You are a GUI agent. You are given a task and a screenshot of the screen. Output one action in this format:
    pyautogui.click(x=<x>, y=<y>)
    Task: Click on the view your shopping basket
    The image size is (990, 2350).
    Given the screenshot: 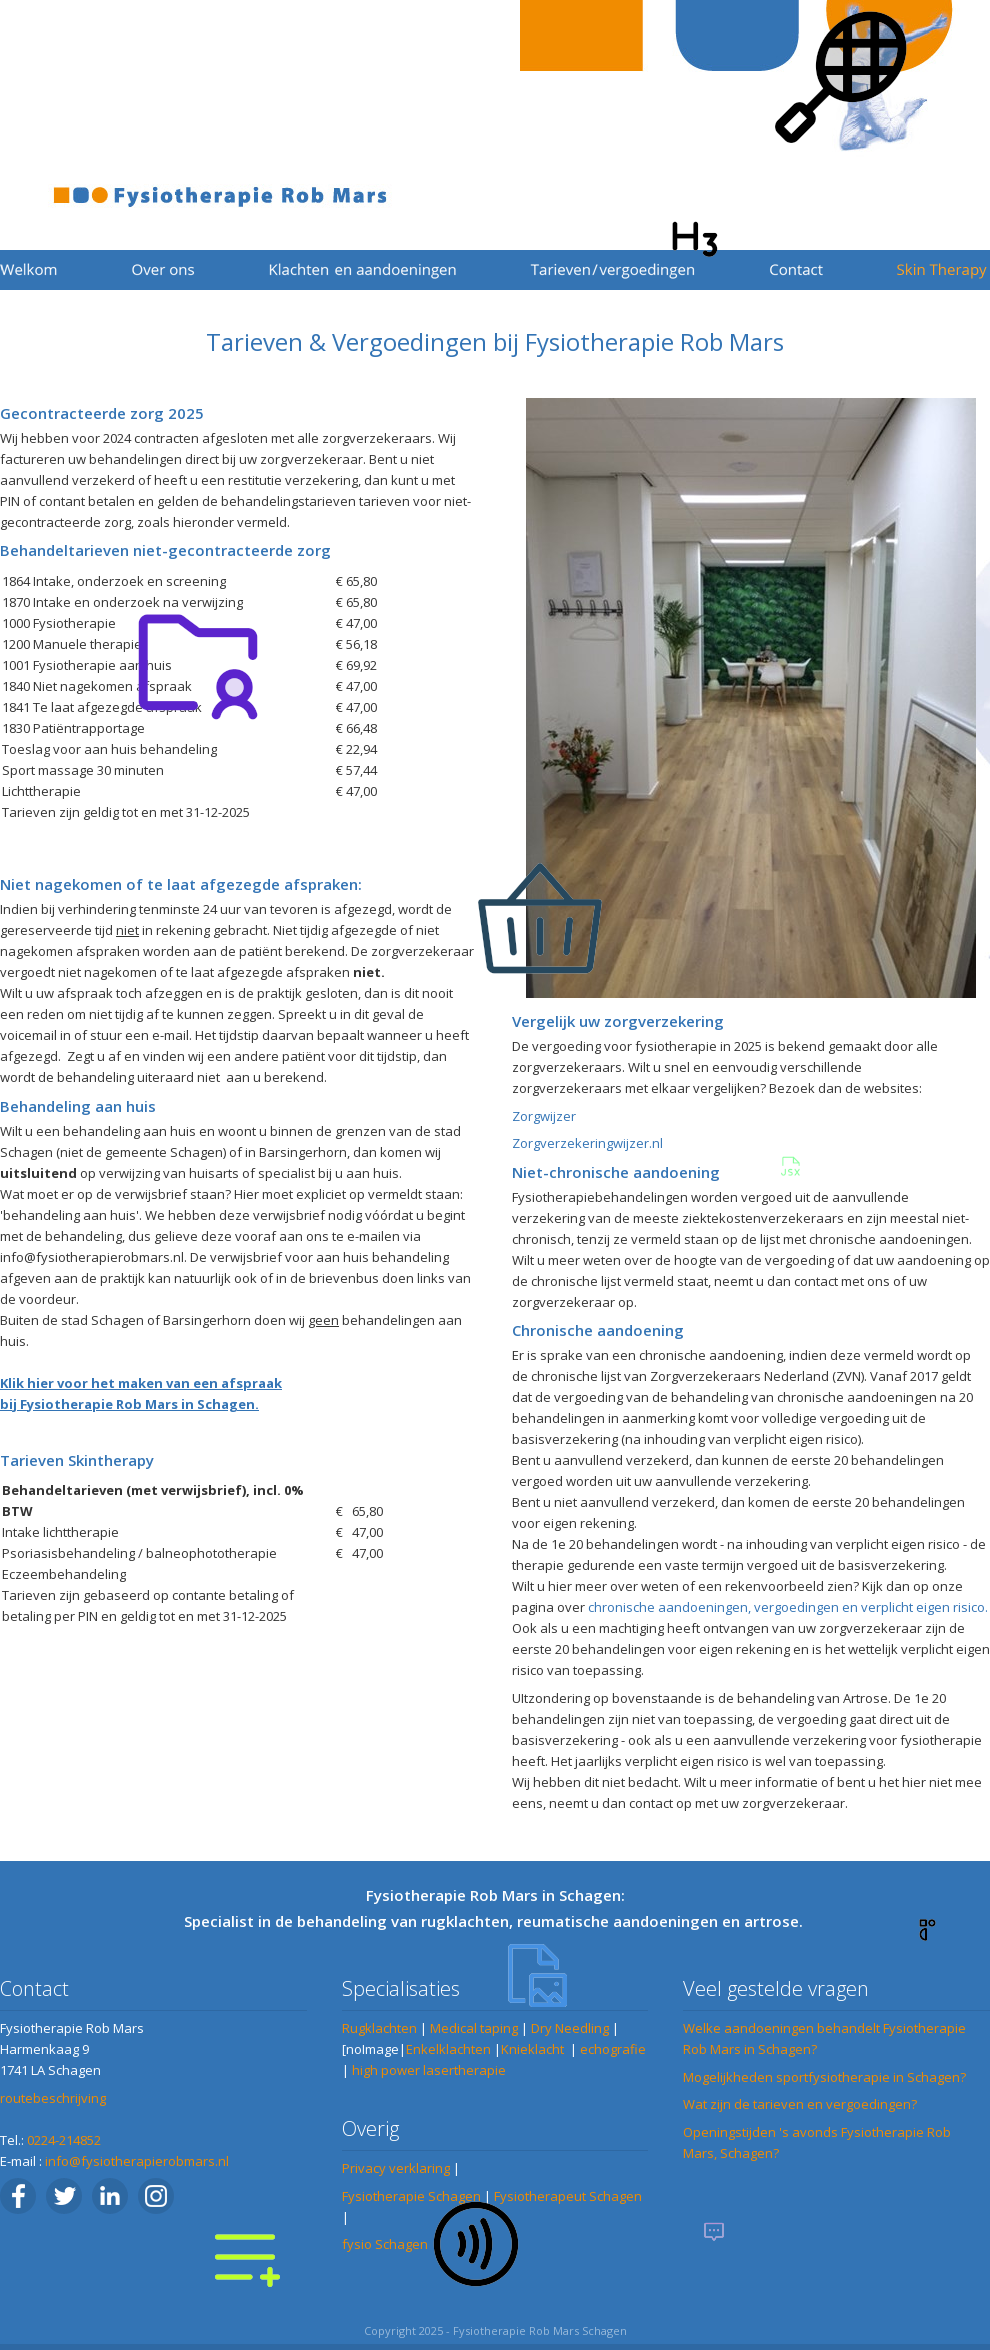 What is the action you would take?
    pyautogui.click(x=540, y=925)
    